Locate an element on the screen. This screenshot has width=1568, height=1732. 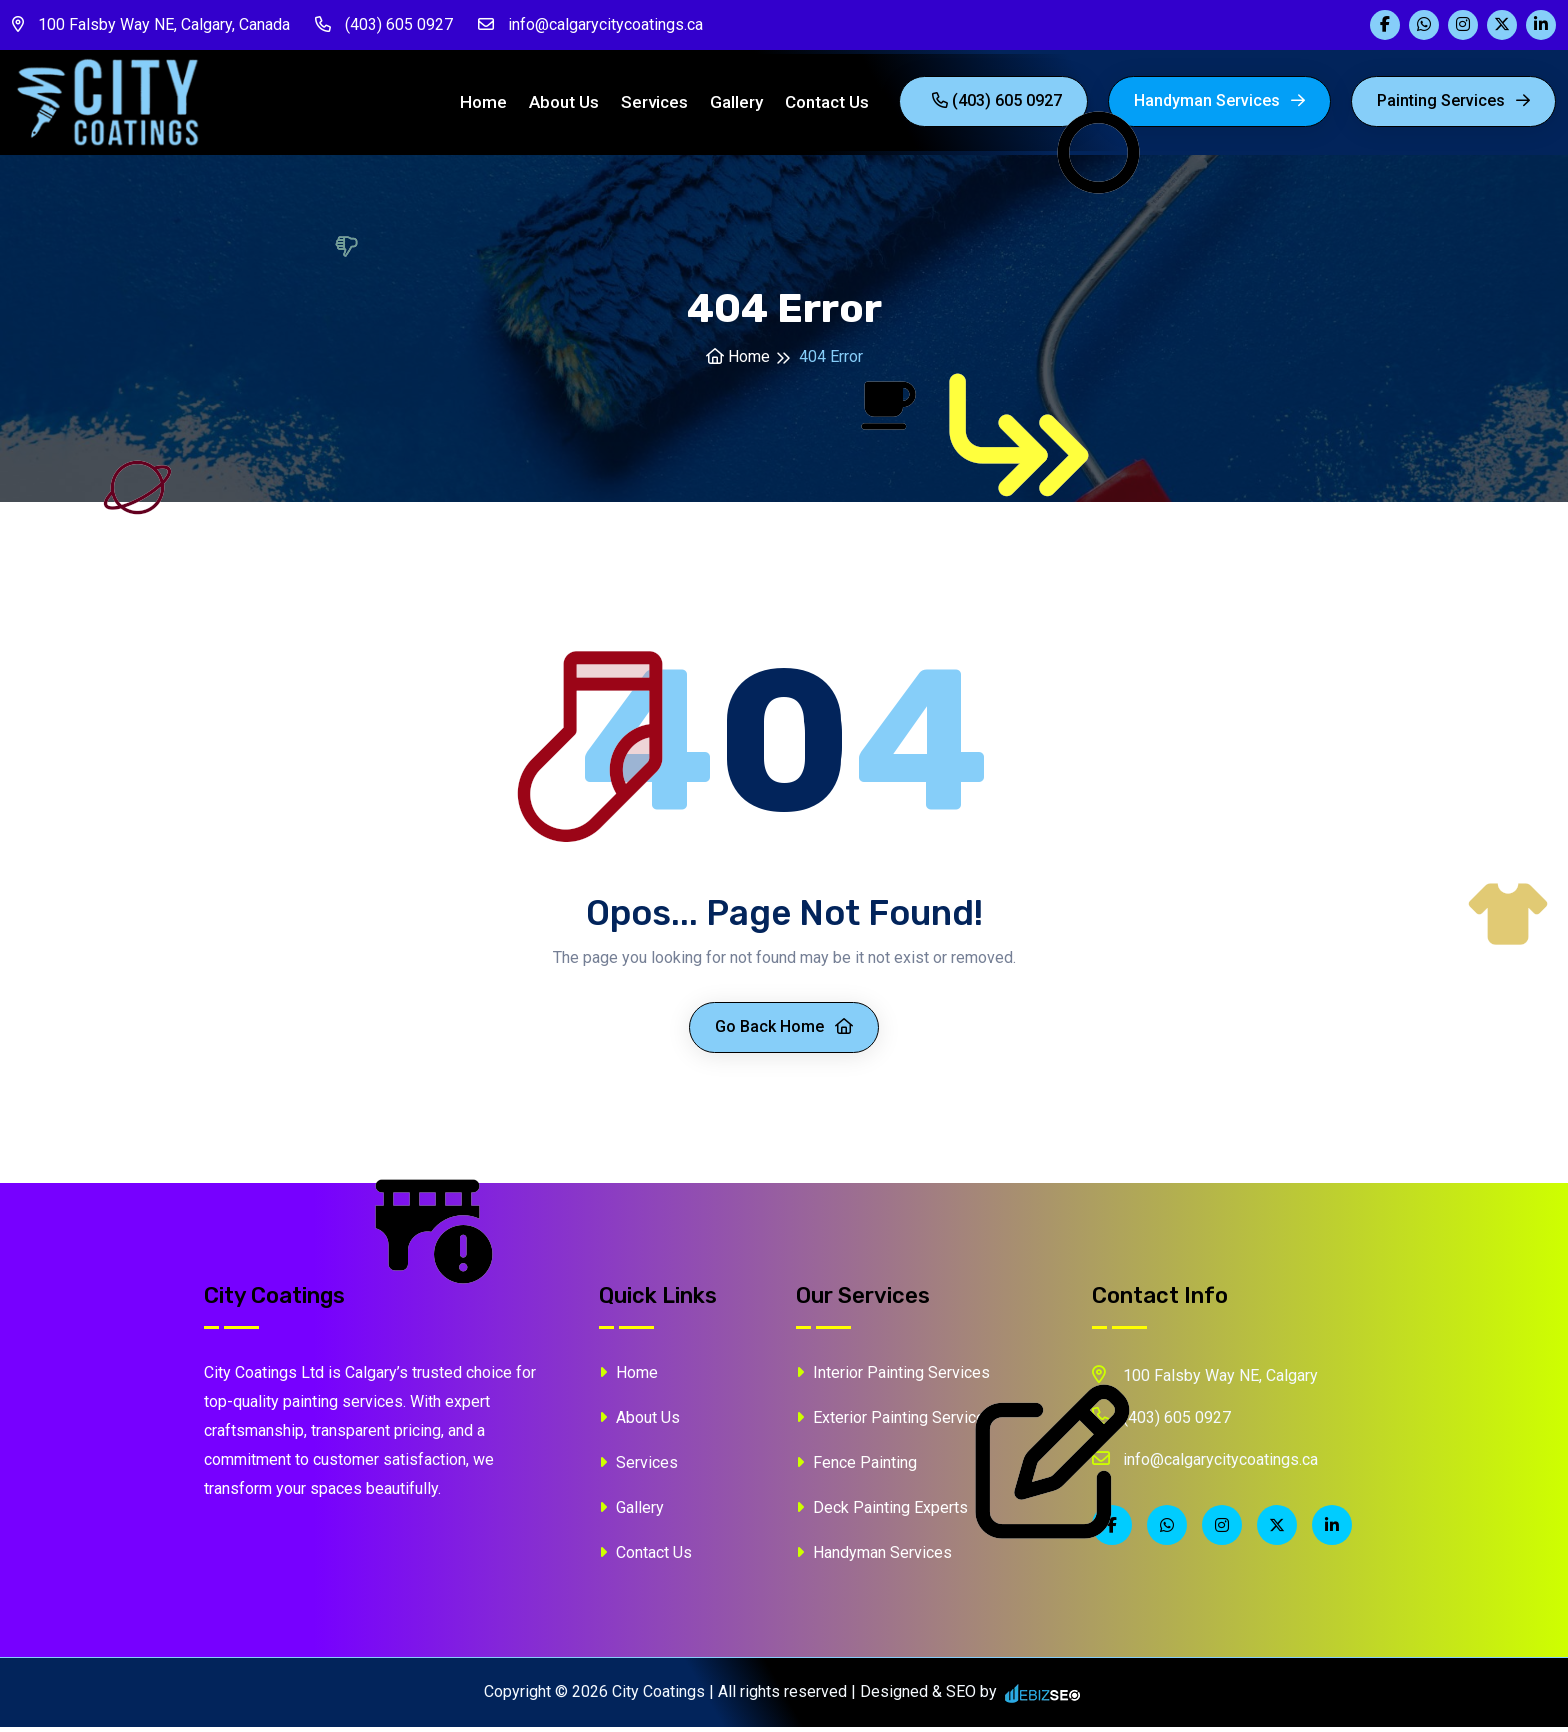
edit or compose a new document is located at coordinates (1053, 1461).